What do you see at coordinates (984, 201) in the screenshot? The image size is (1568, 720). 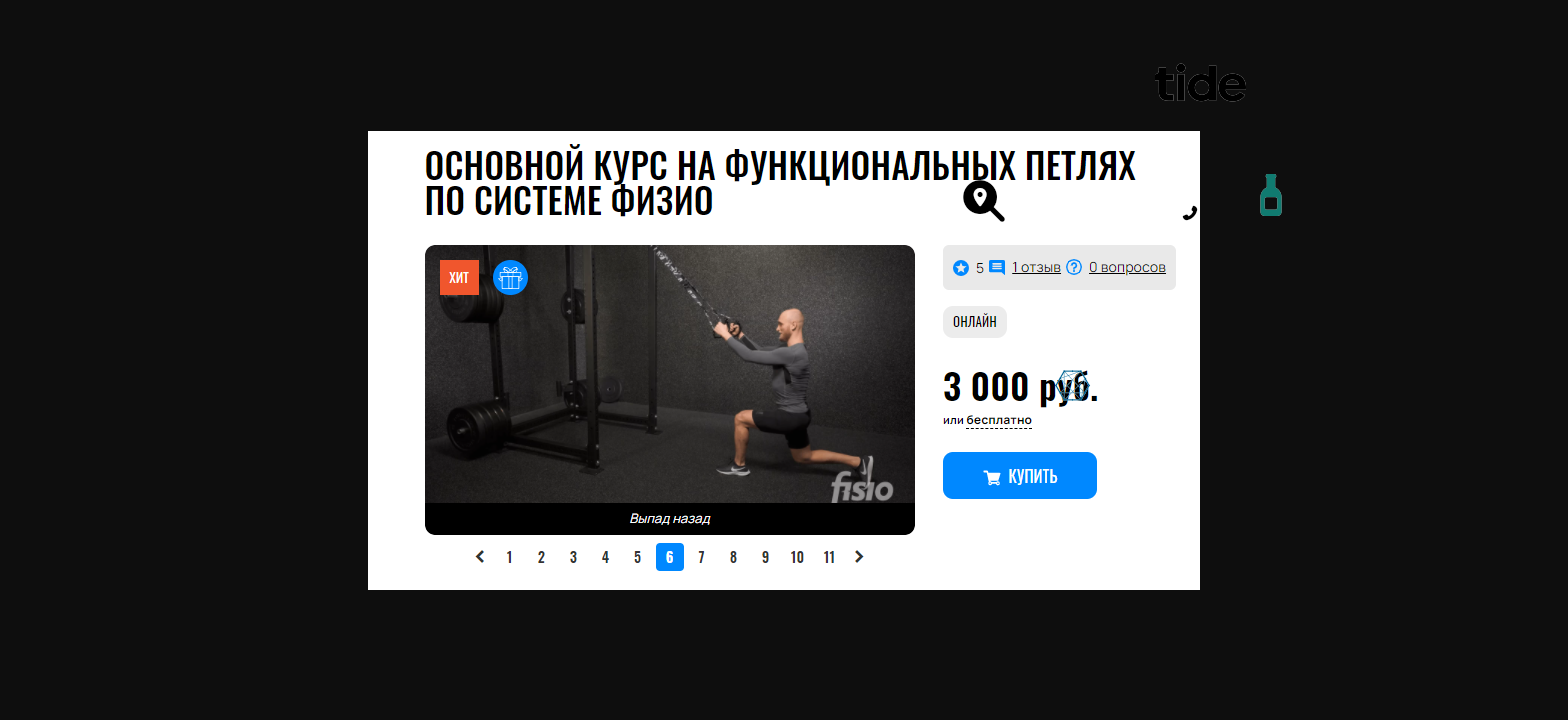 I see `search for a location` at bounding box center [984, 201].